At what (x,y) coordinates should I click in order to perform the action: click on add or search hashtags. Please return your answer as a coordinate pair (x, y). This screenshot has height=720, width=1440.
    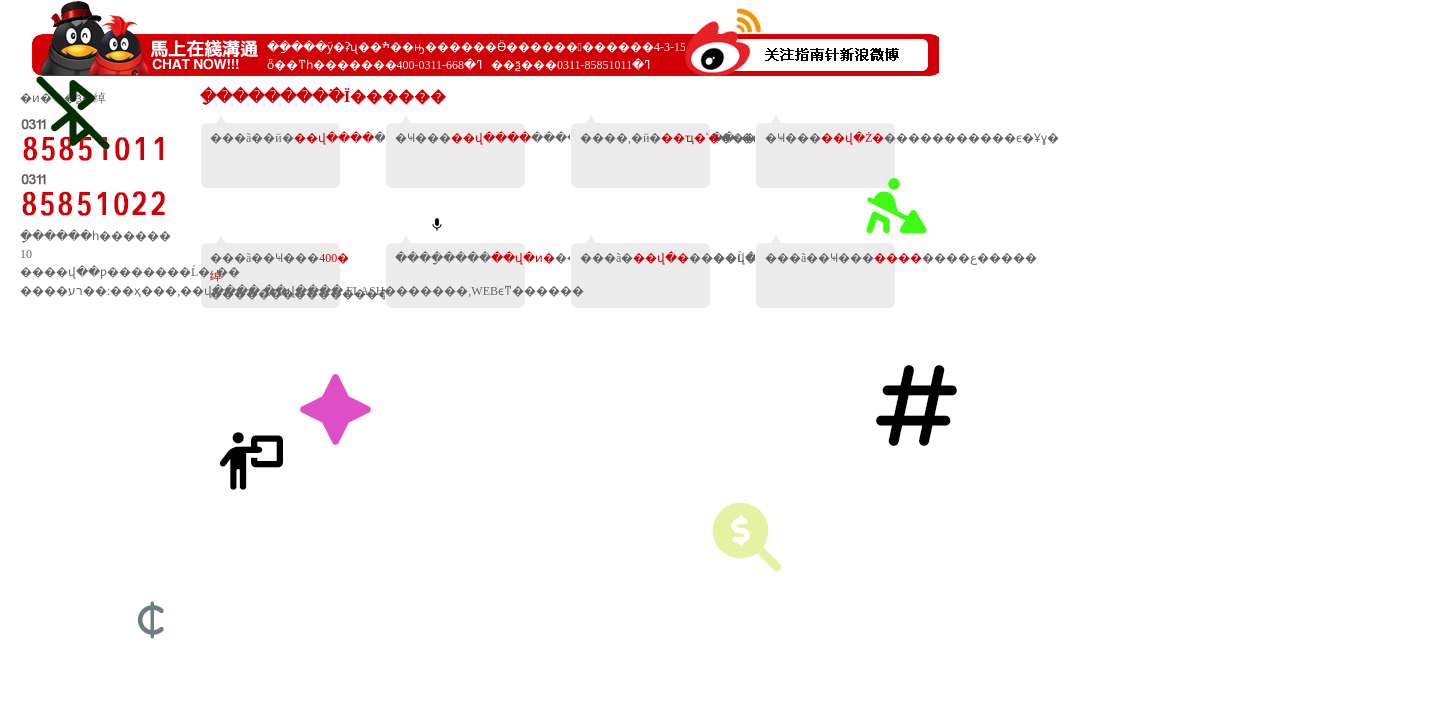
    Looking at the image, I should click on (916, 405).